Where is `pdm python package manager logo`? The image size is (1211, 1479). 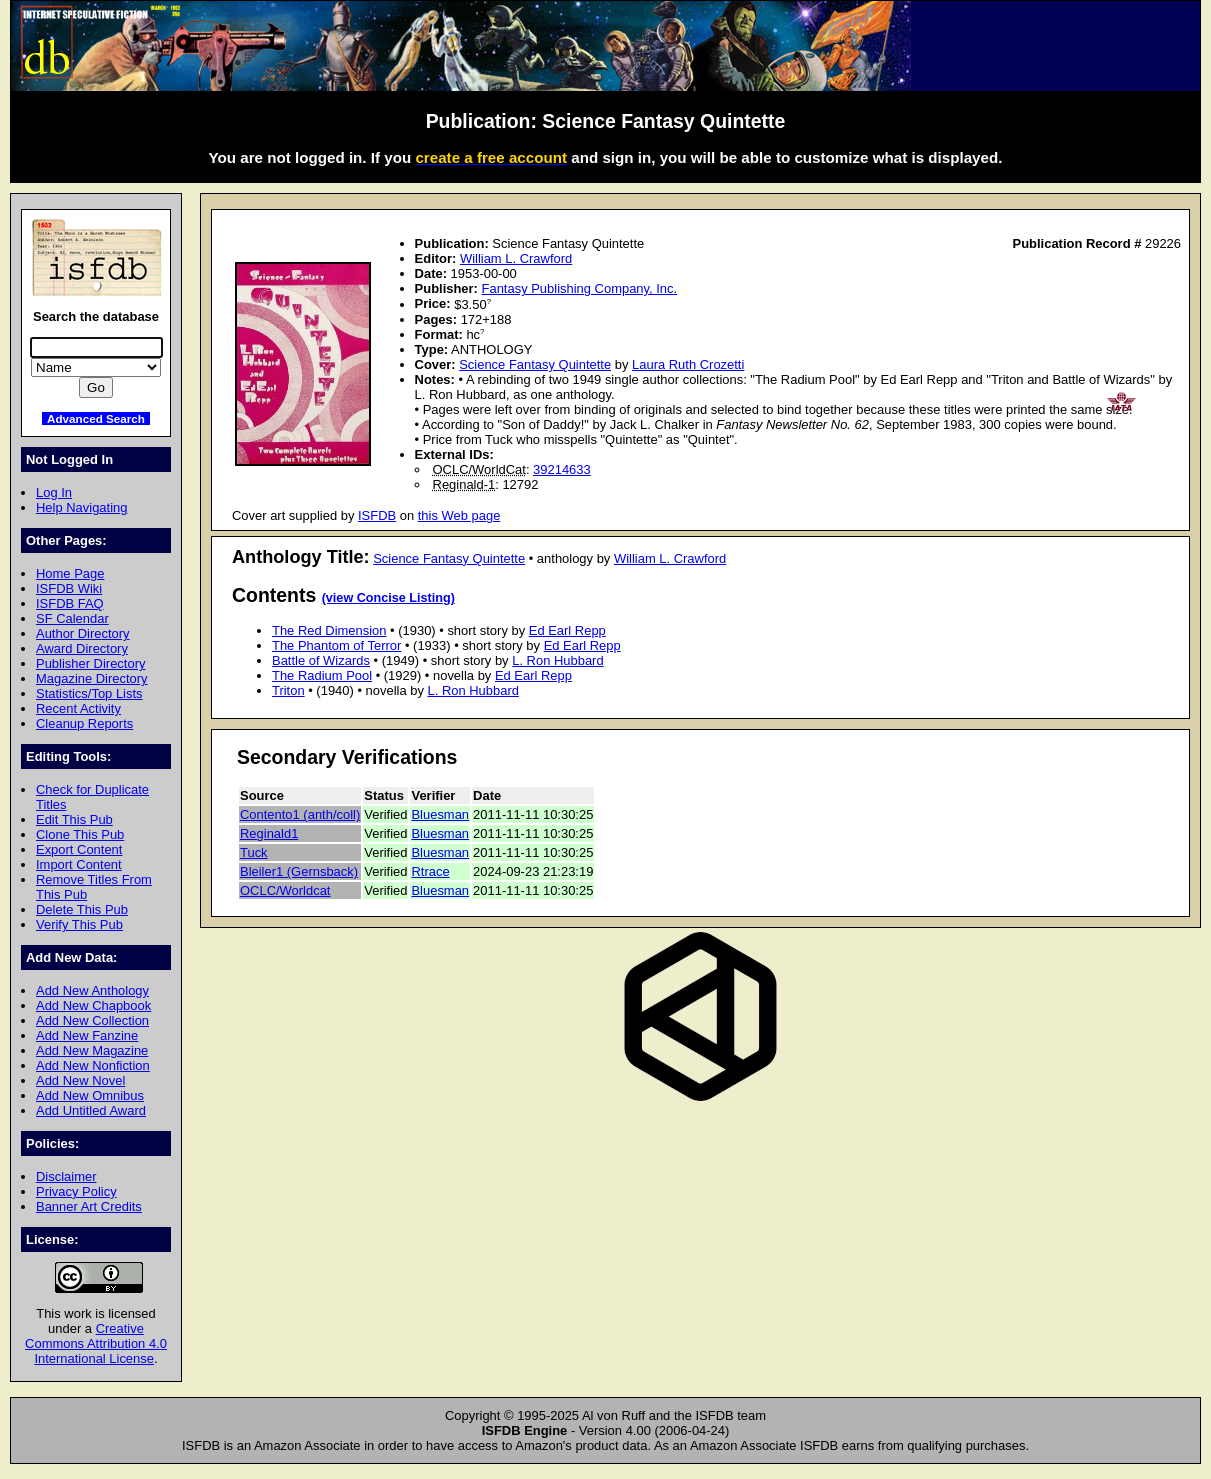 pdm python package manager logo is located at coordinates (700, 1016).